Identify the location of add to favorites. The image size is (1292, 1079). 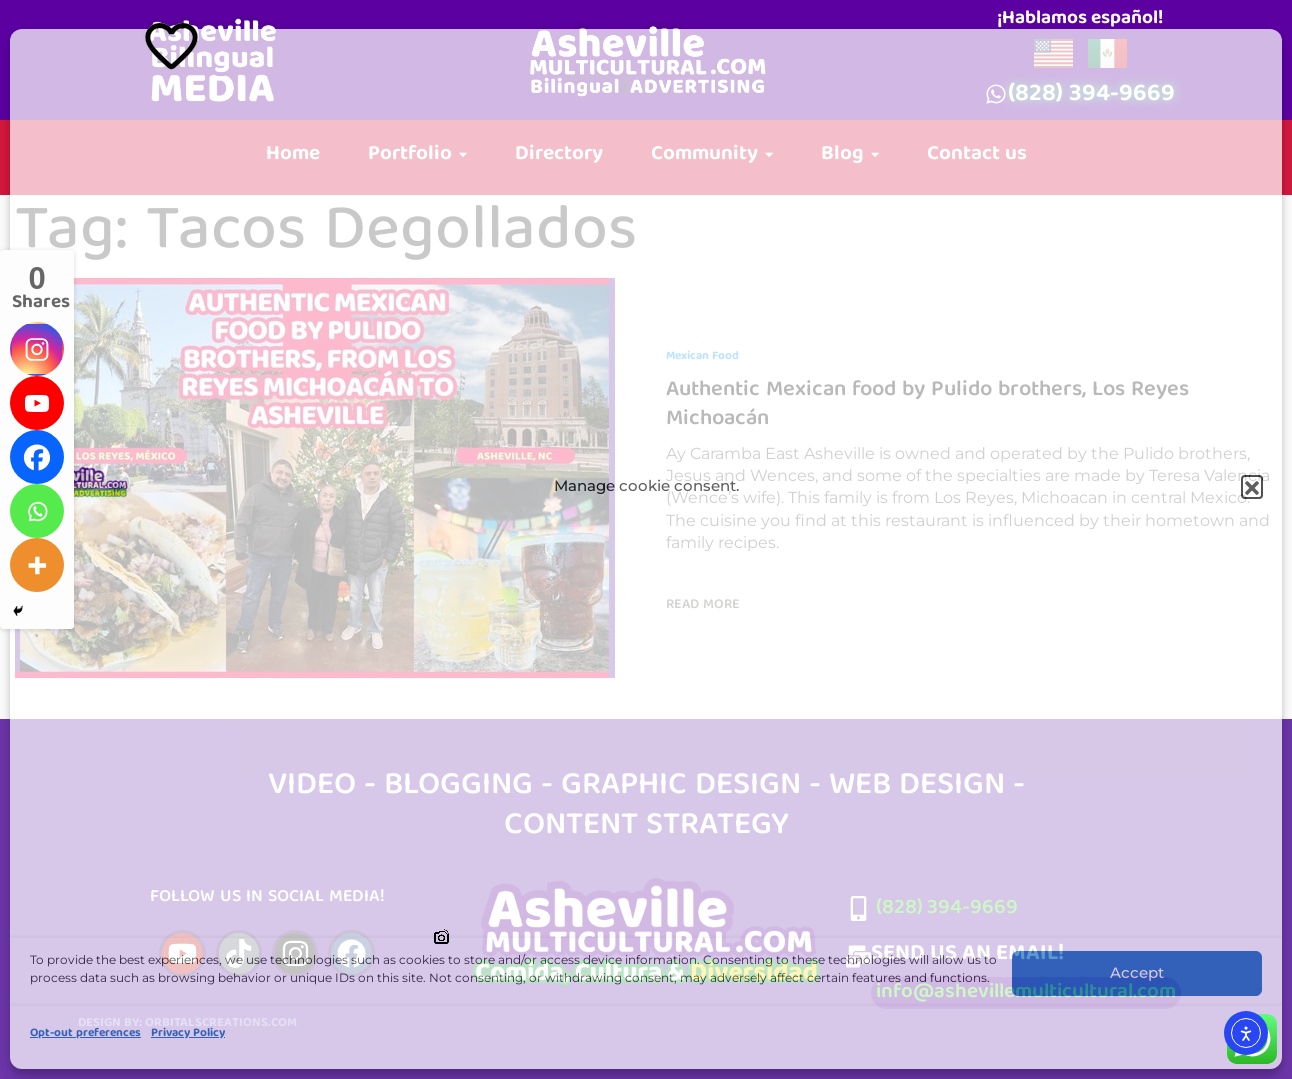
(171, 46).